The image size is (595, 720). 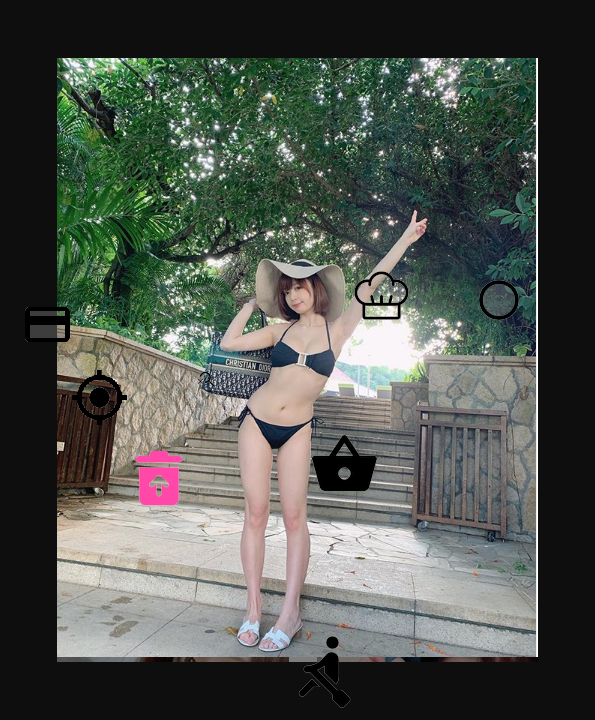 What do you see at coordinates (159, 479) in the screenshot?
I see `restore item from trash` at bounding box center [159, 479].